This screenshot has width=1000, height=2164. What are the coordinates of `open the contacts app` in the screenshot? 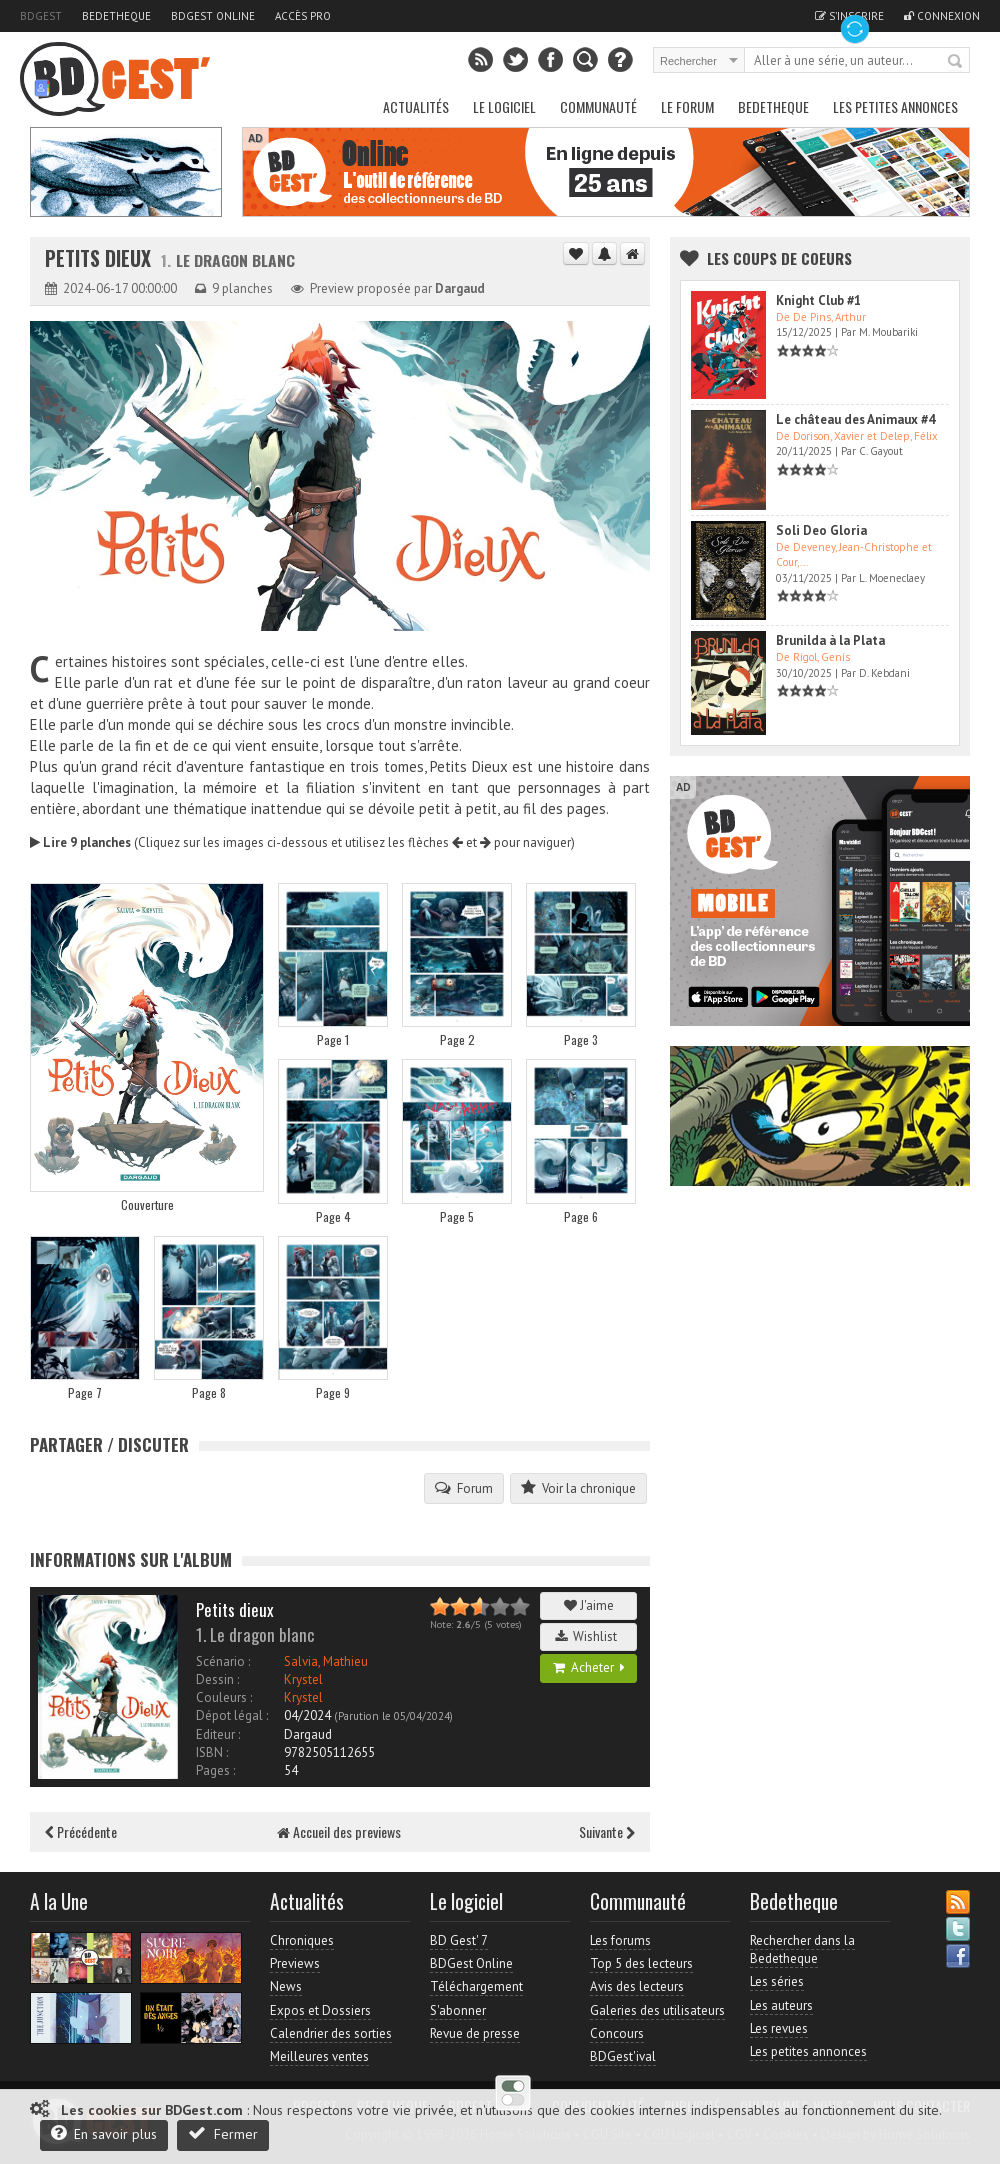 It's located at (42, 88).